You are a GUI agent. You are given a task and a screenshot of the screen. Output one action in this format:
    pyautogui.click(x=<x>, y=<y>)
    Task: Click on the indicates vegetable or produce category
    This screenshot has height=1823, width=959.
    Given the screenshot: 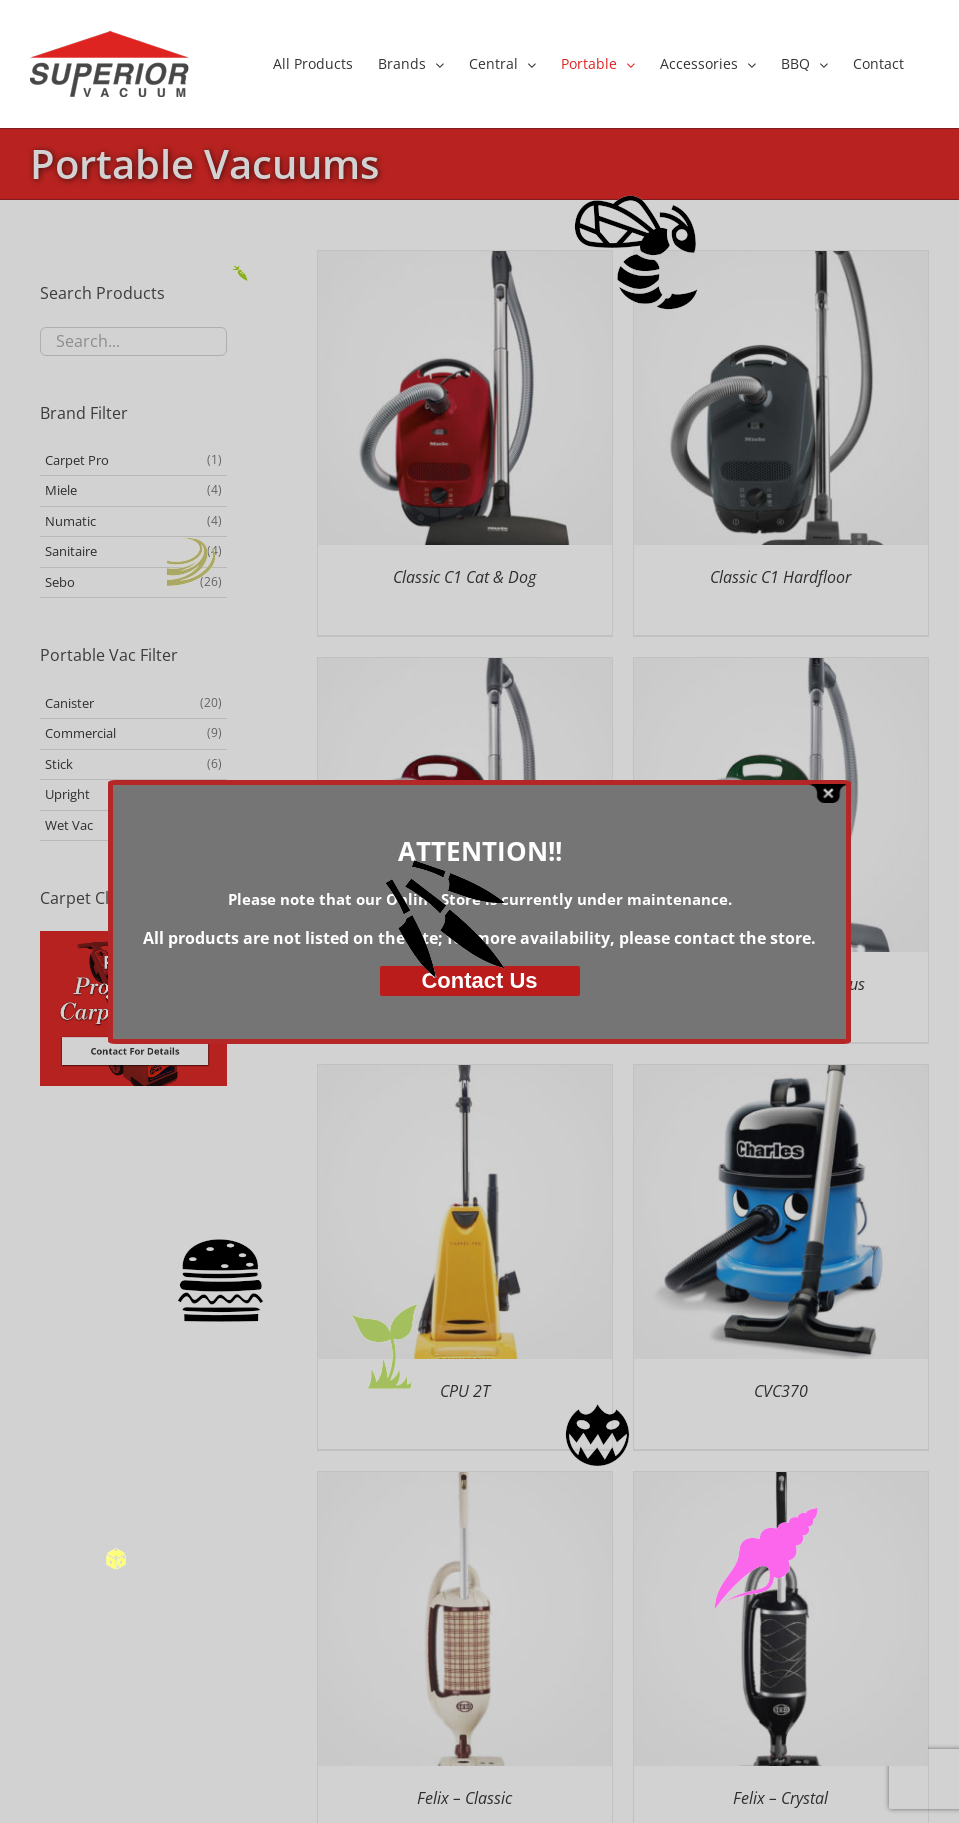 What is the action you would take?
    pyautogui.click(x=240, y=273)
    